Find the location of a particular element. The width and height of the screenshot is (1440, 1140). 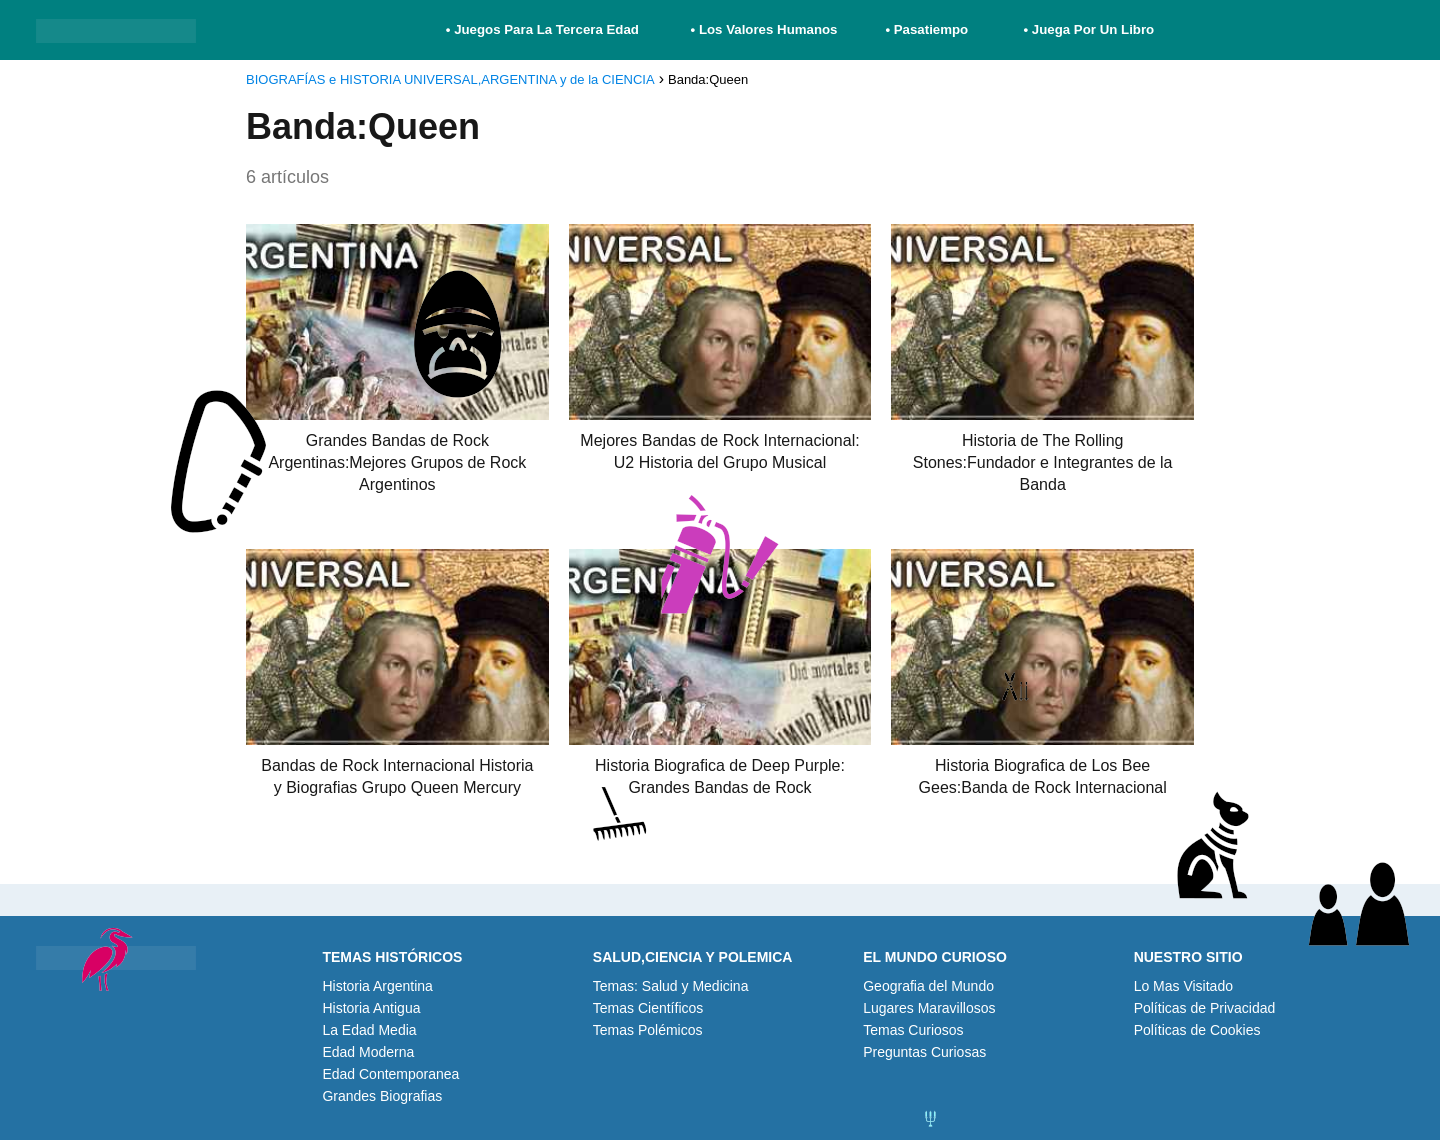

pig character or avatar in a game is located at coordinates (459, 333).